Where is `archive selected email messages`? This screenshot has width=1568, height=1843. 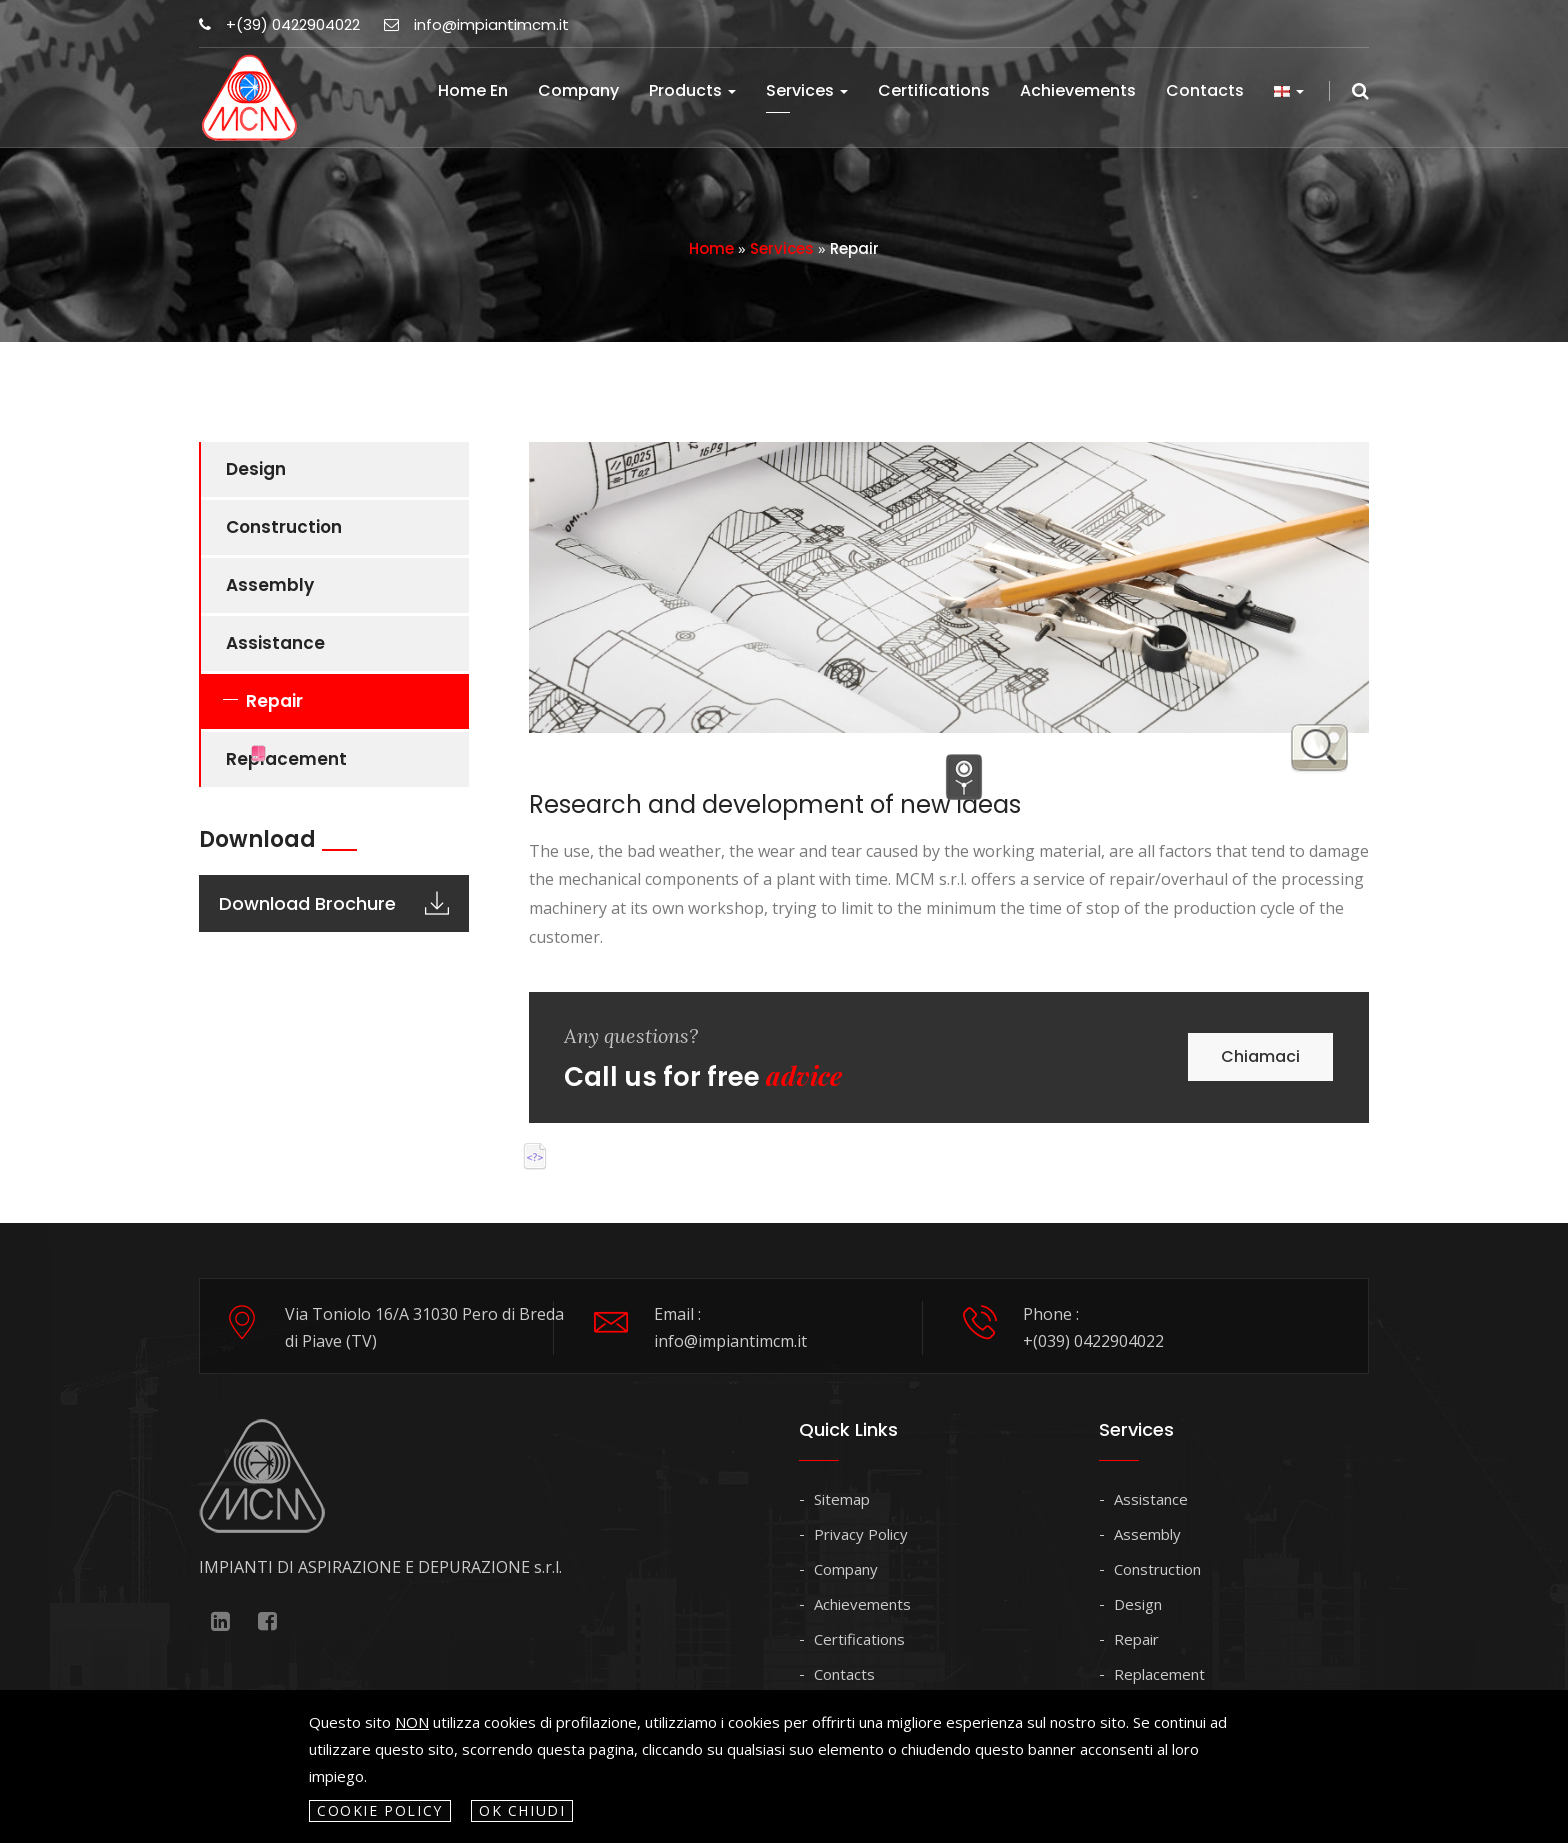
archive selected email messages is located at coordinates (964, 777).